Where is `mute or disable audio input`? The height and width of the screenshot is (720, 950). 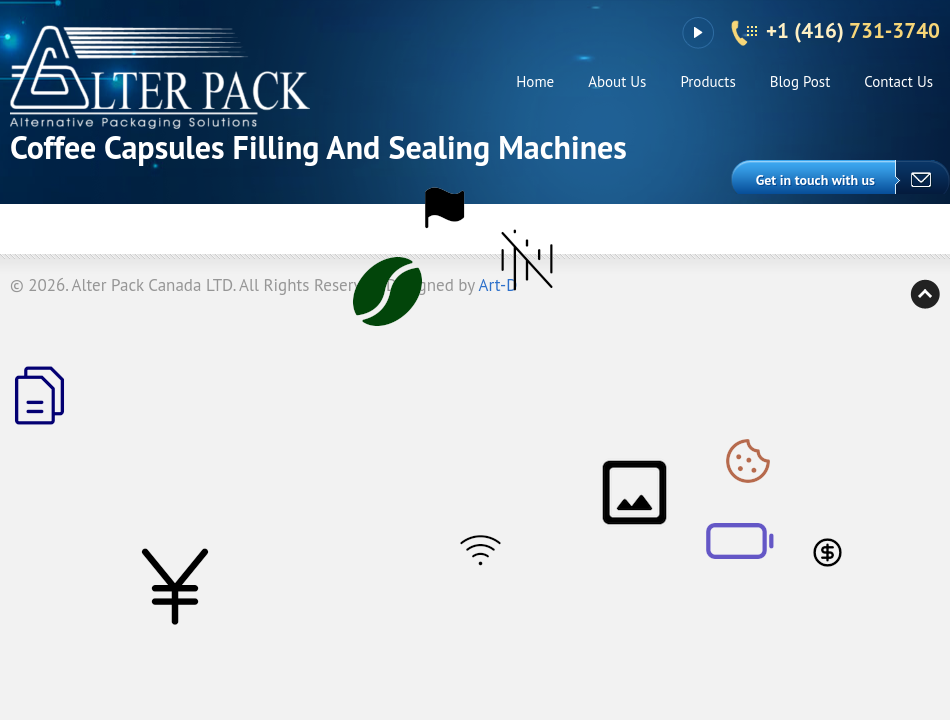
mute or disable audio input is located at coordinates (527, 260).